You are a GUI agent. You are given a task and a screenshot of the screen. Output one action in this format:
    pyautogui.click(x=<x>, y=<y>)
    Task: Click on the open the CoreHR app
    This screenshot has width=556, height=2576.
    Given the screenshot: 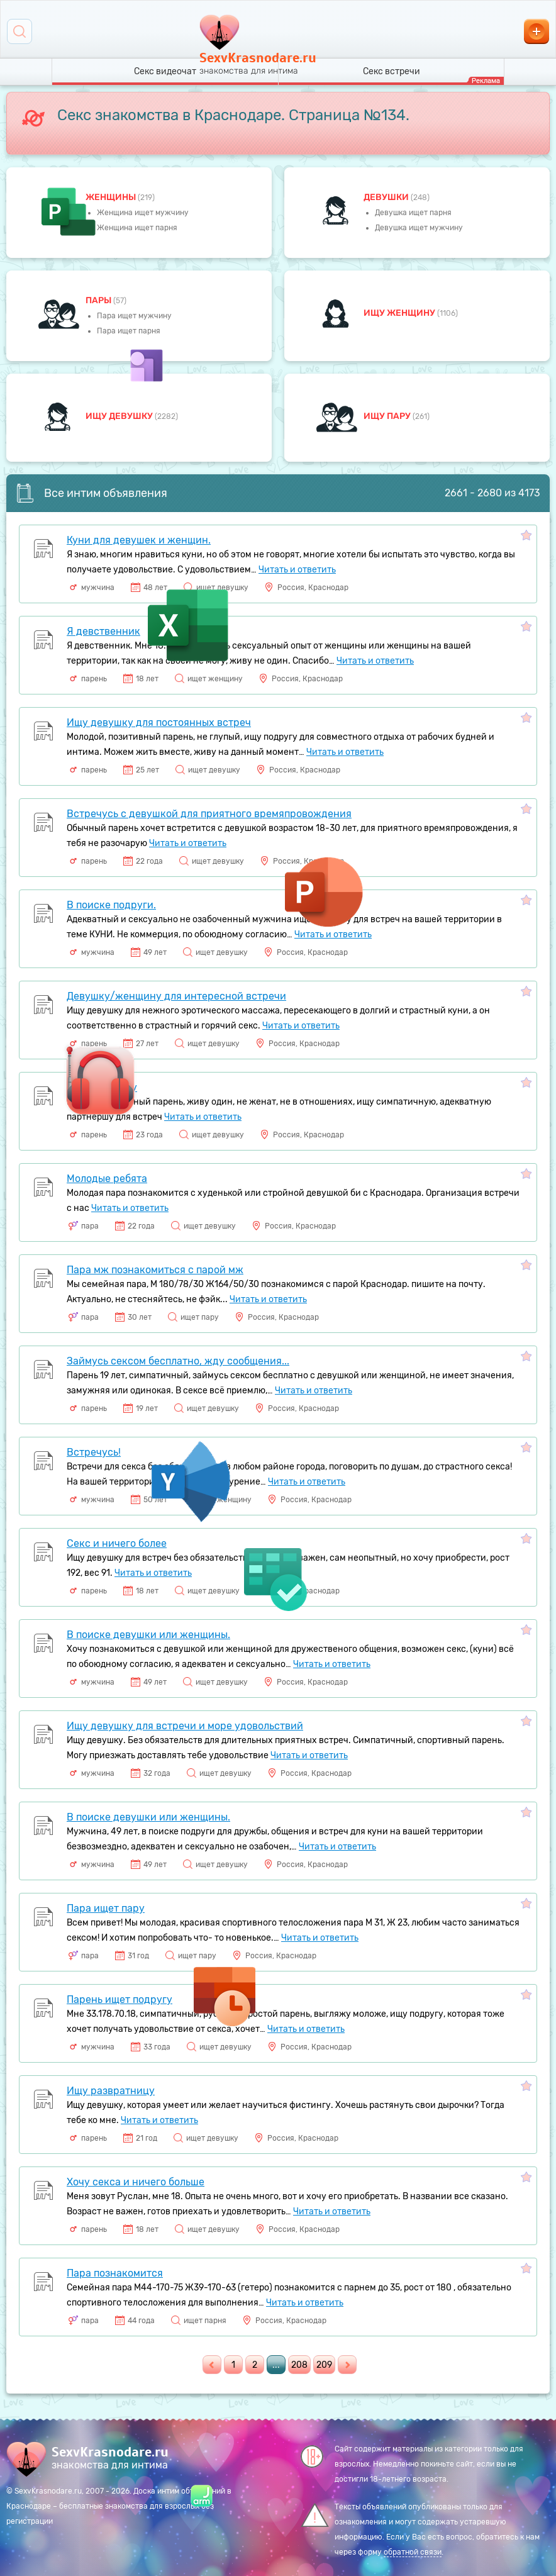 What is the action you would take?
    pyautogui.click(x=147, y=365)
    